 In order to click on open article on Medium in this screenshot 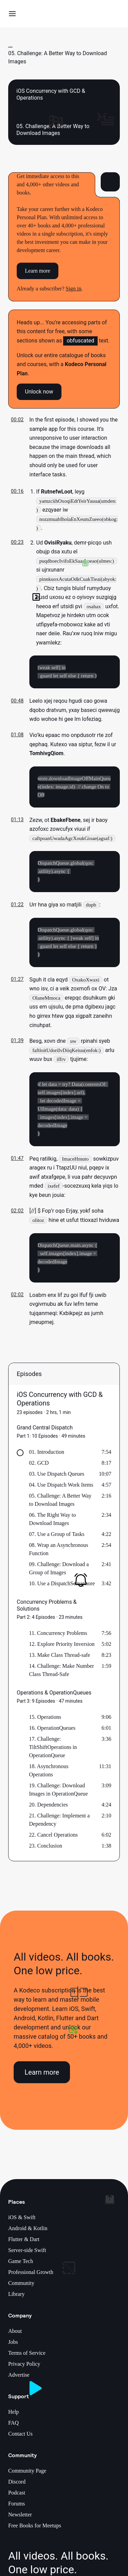, I will do `click(105, 119)`.